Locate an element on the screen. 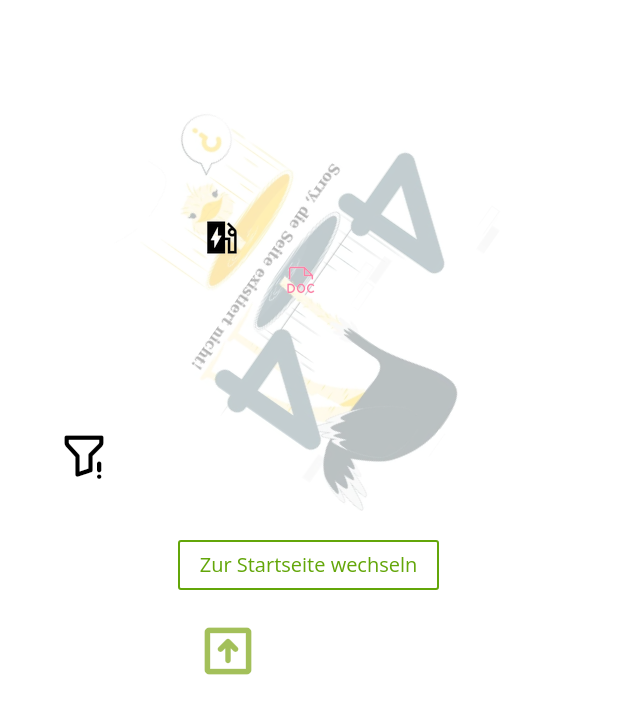 This screenshot has height=720, width=617. find nearby electric vehicle charging stations is located at coordinates (221, 237).